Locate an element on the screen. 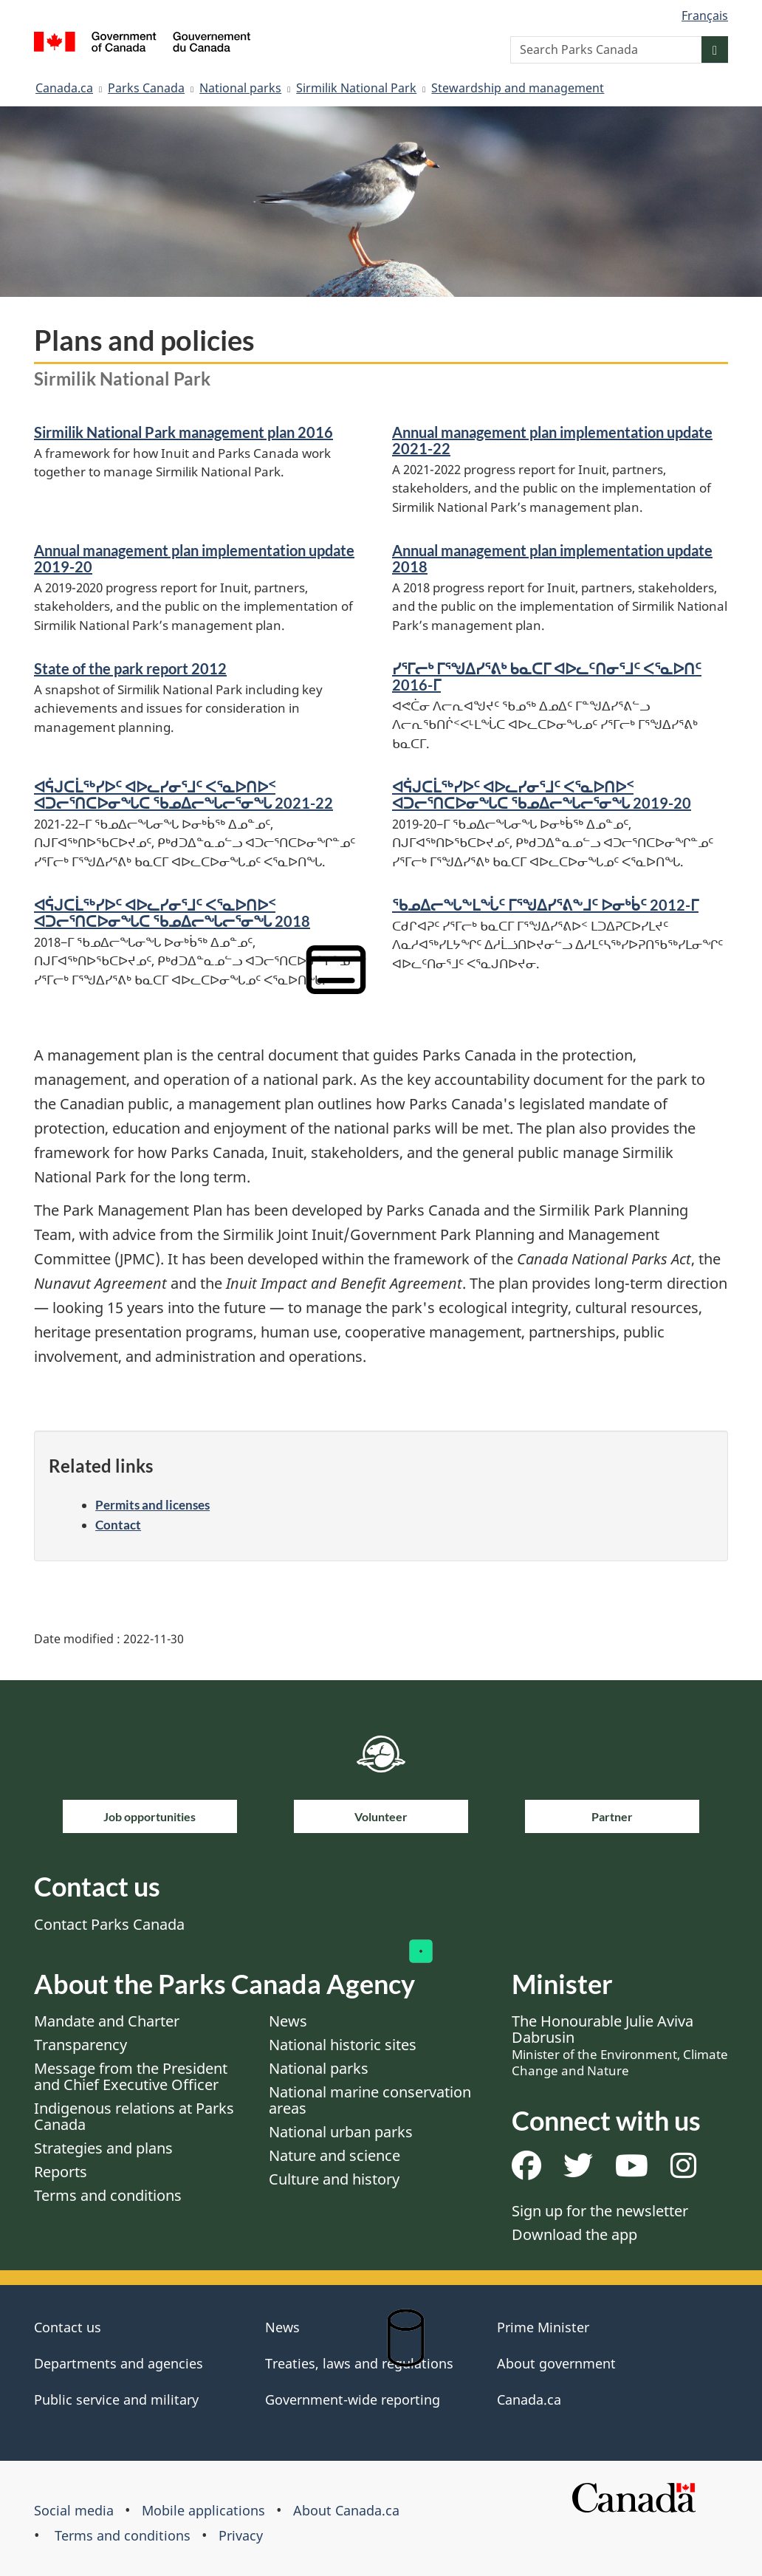  indicates a value of one in a dice or random number game is located at coordinates (421, 1951).